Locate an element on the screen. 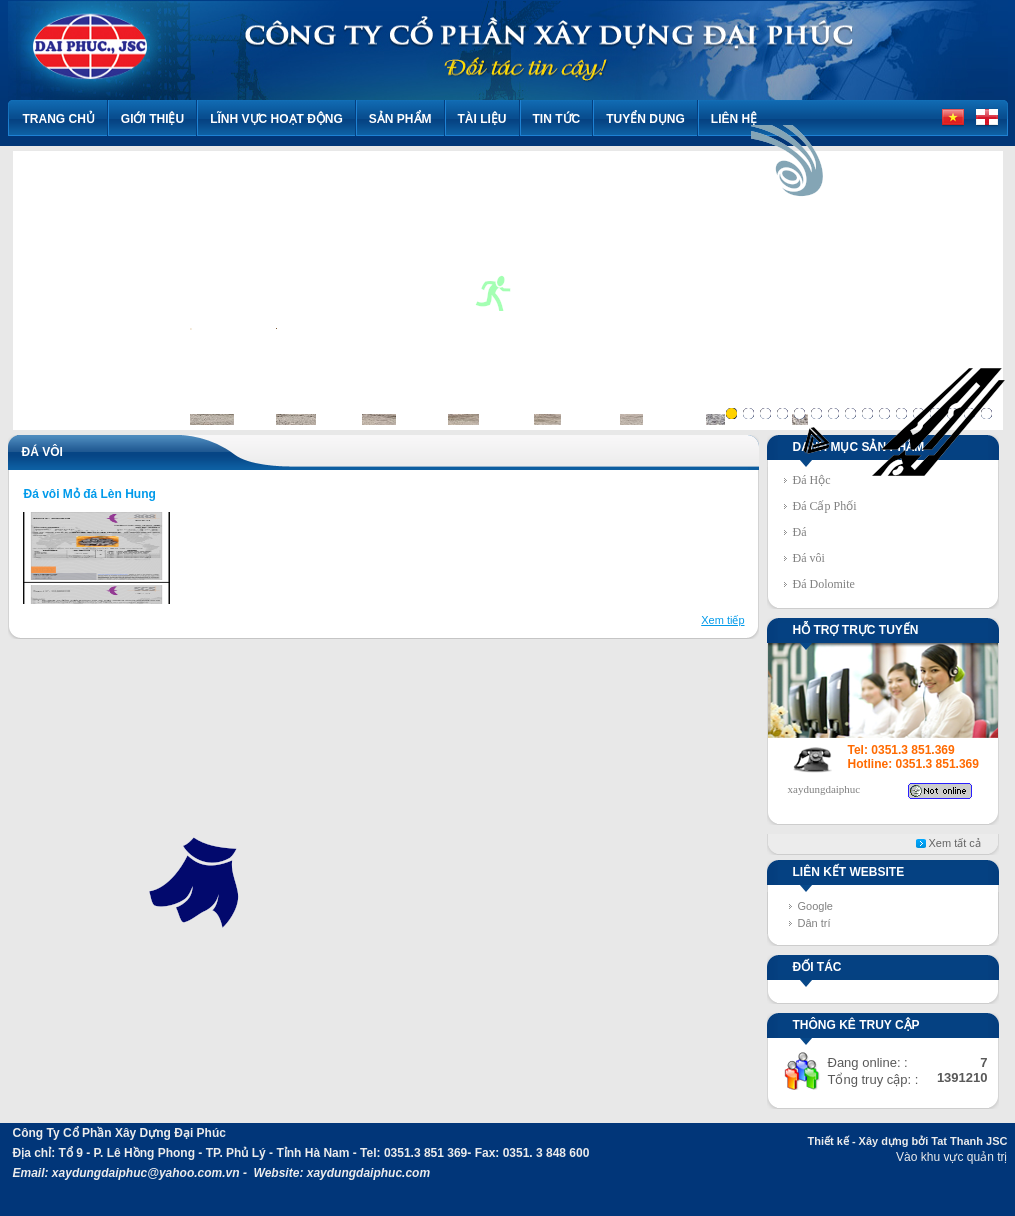  start or resume running in a game is located at coordinates (493, 293).